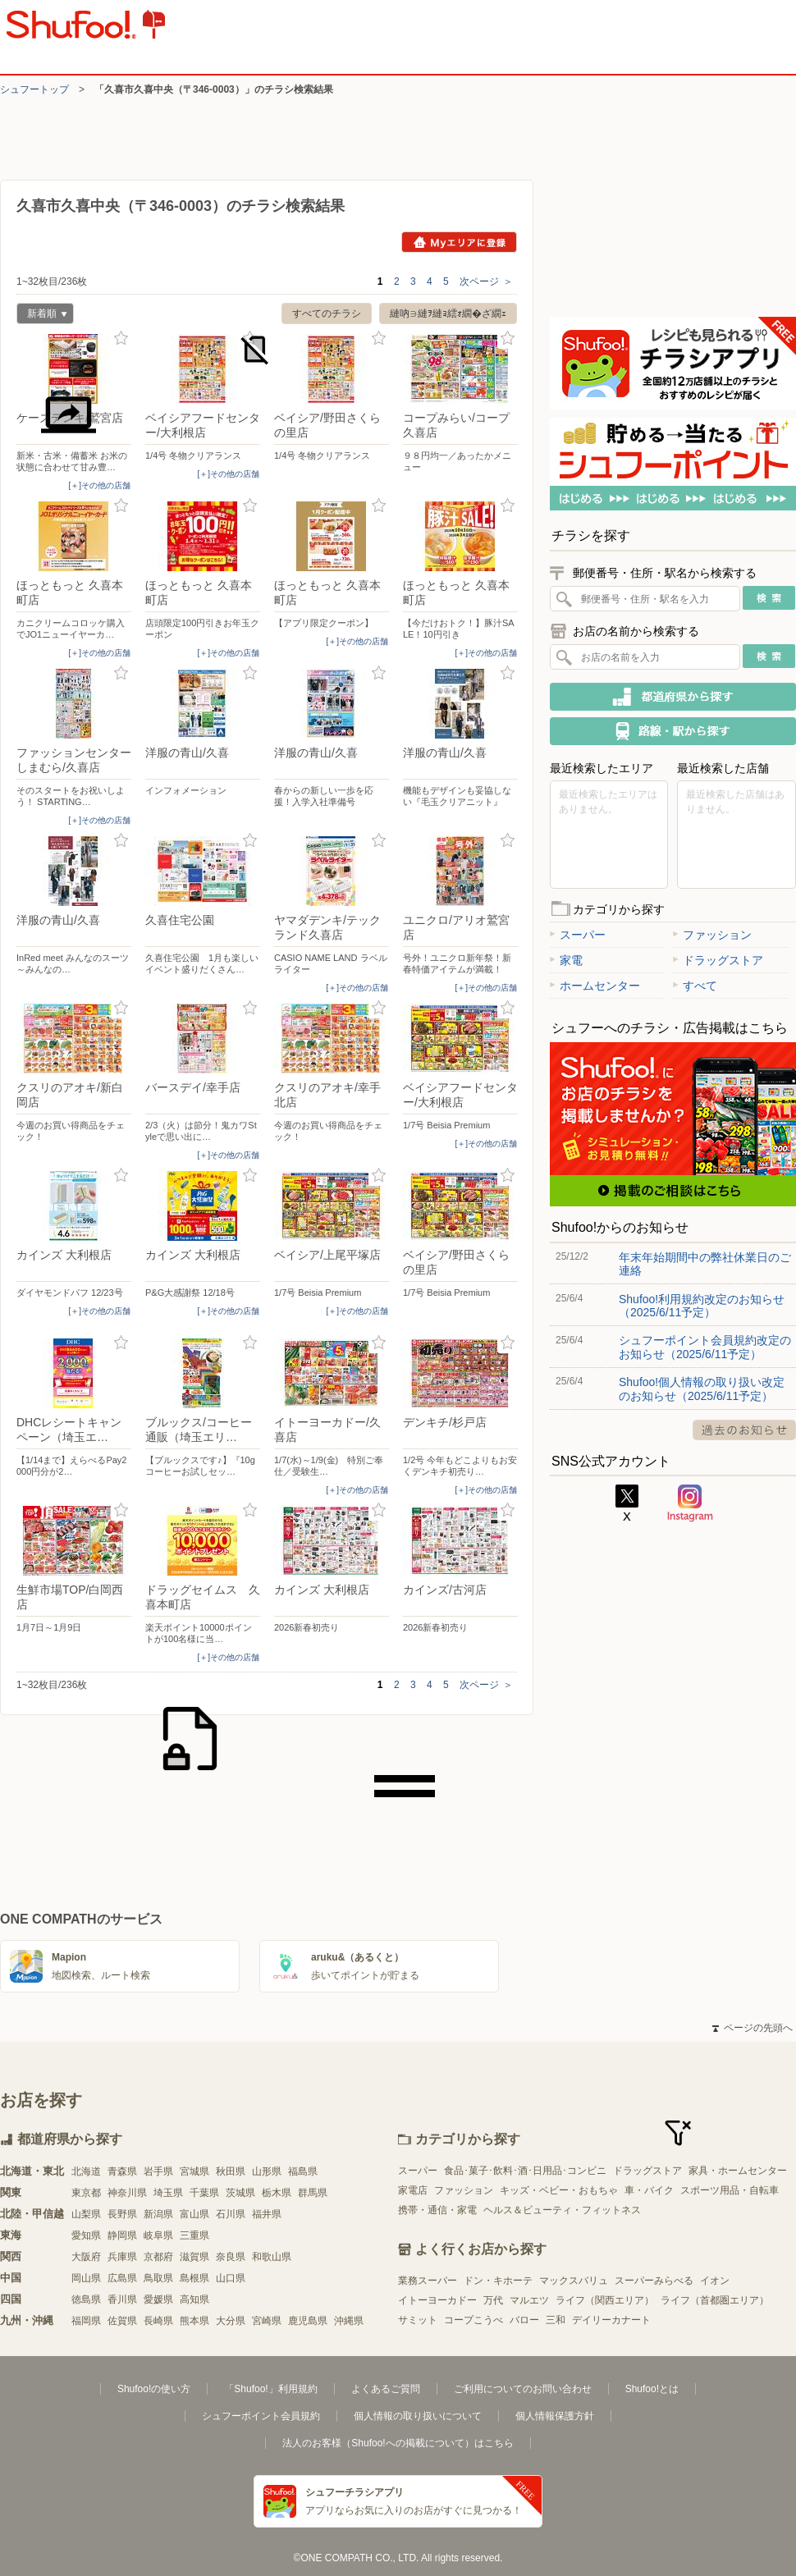 The height and width of the screenshot is (2576, 796). What do you see at coordinates (68, 414) in the screenshot?
I see `start sharing your screen` at bounding box center [68, 414].